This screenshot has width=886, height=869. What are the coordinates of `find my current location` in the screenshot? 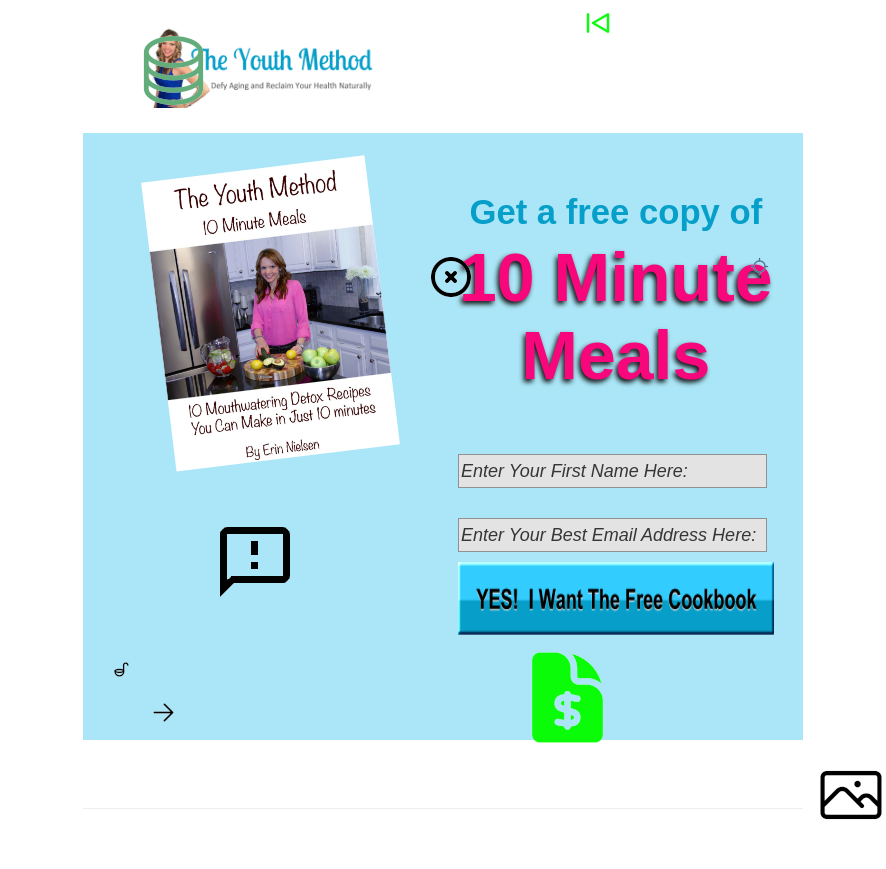 It's located at (759, 266).